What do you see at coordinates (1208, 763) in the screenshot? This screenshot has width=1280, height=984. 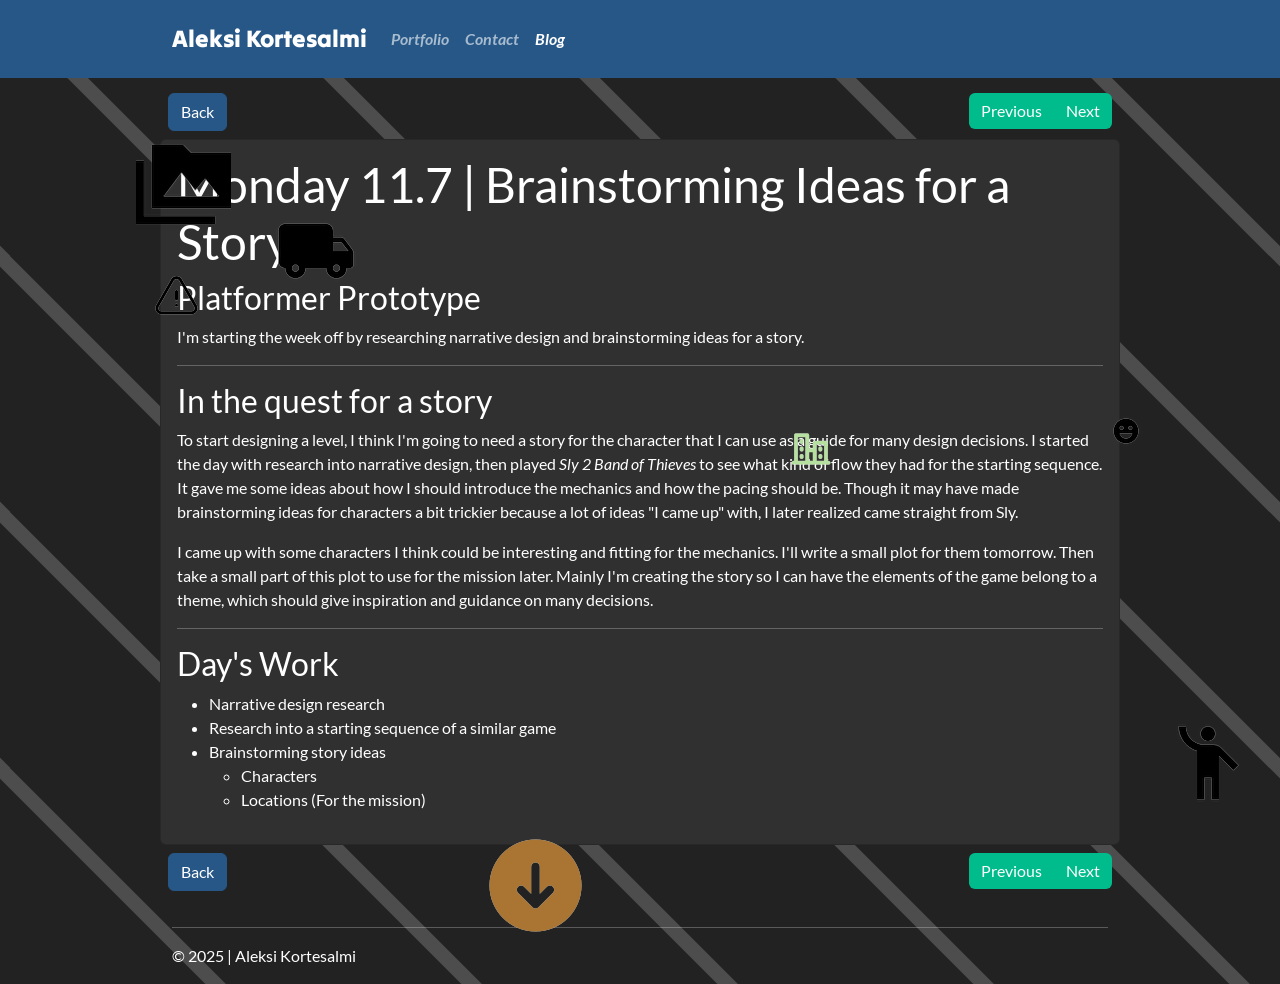 I see `access people or contacts` at bounding box center [1208, 763].